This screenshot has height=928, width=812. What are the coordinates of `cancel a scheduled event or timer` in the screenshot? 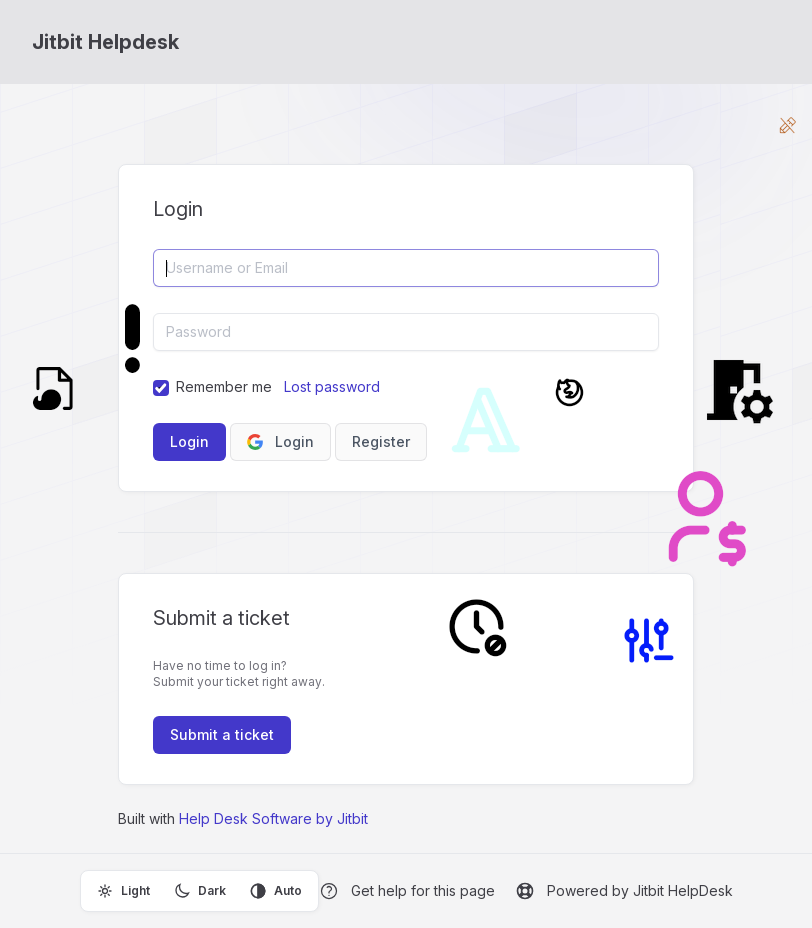 It's located at (476, 626).